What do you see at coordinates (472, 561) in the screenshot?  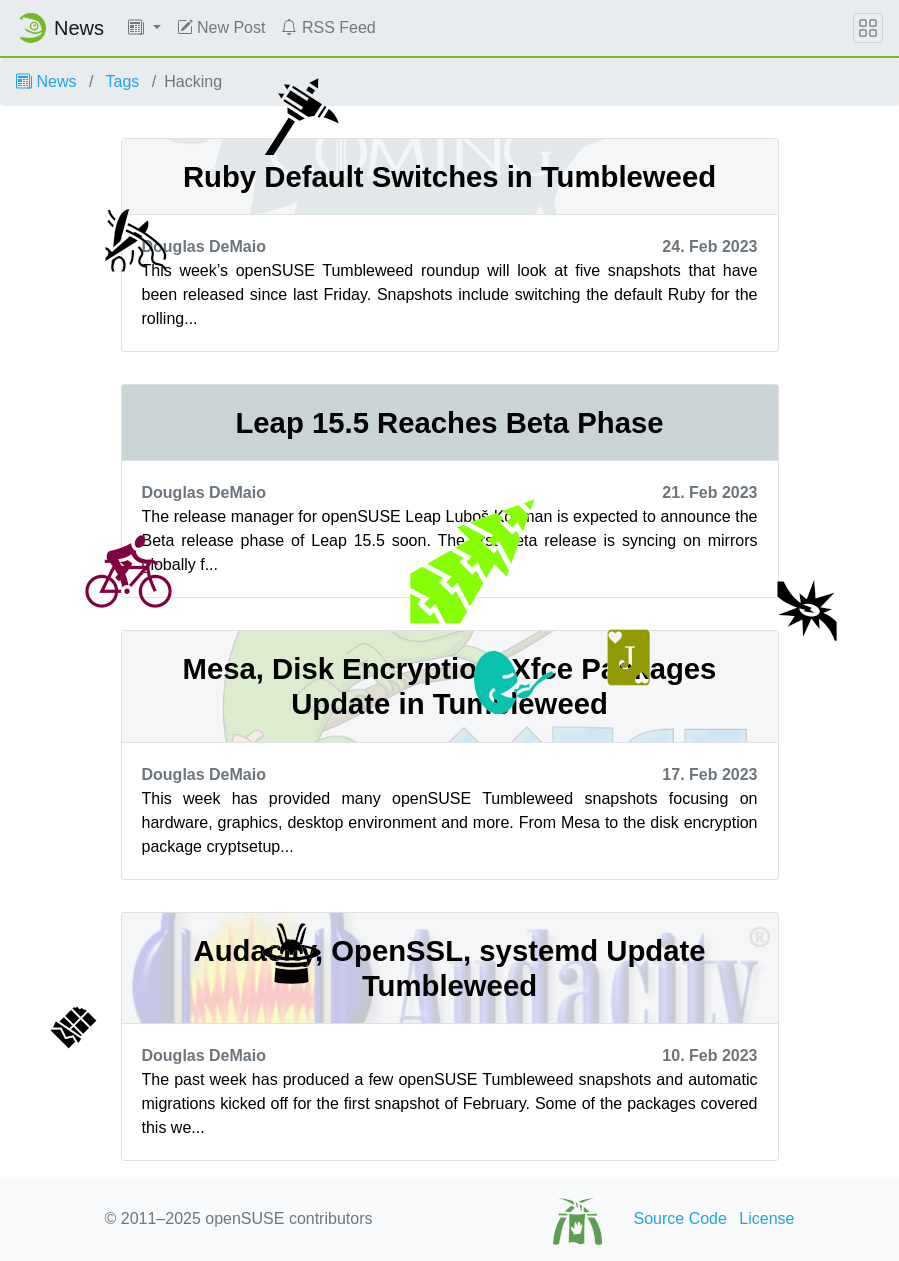 I see `indicates vehicle drift or traction loss in a racing game` at bounding box center [472, 561].